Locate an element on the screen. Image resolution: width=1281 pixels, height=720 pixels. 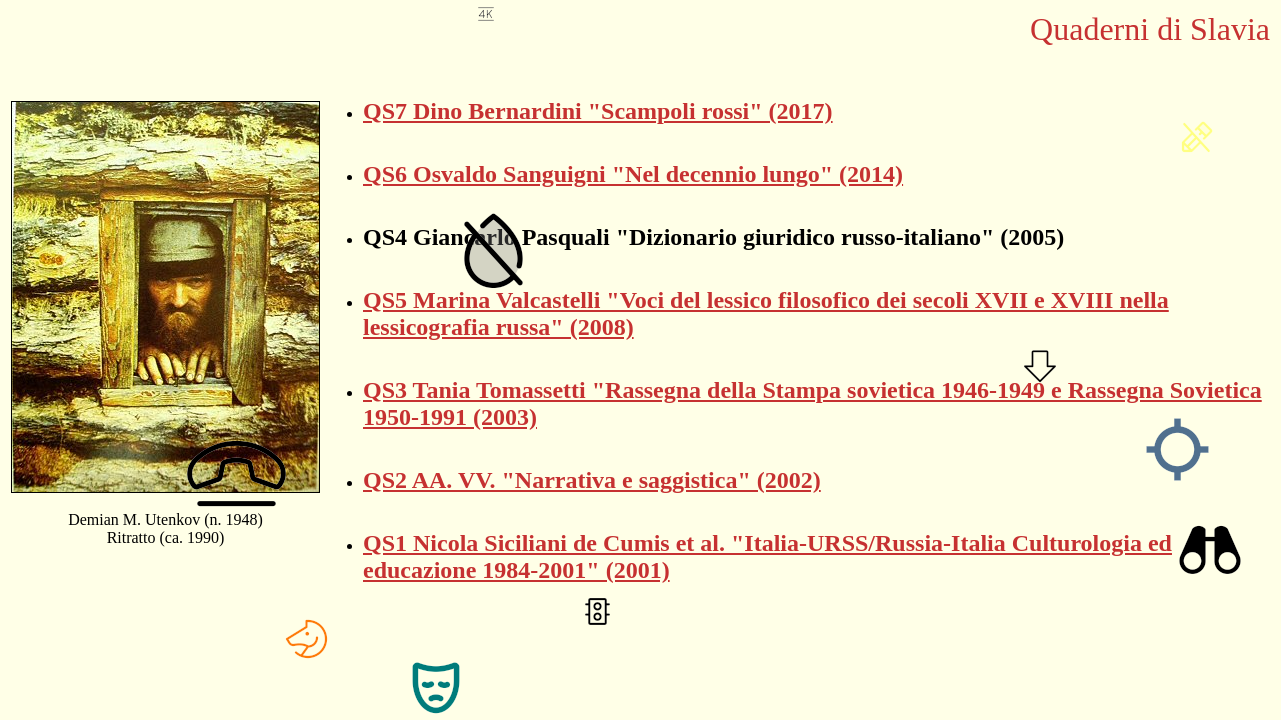
search or explore content is located at coordinates (1210, 550).